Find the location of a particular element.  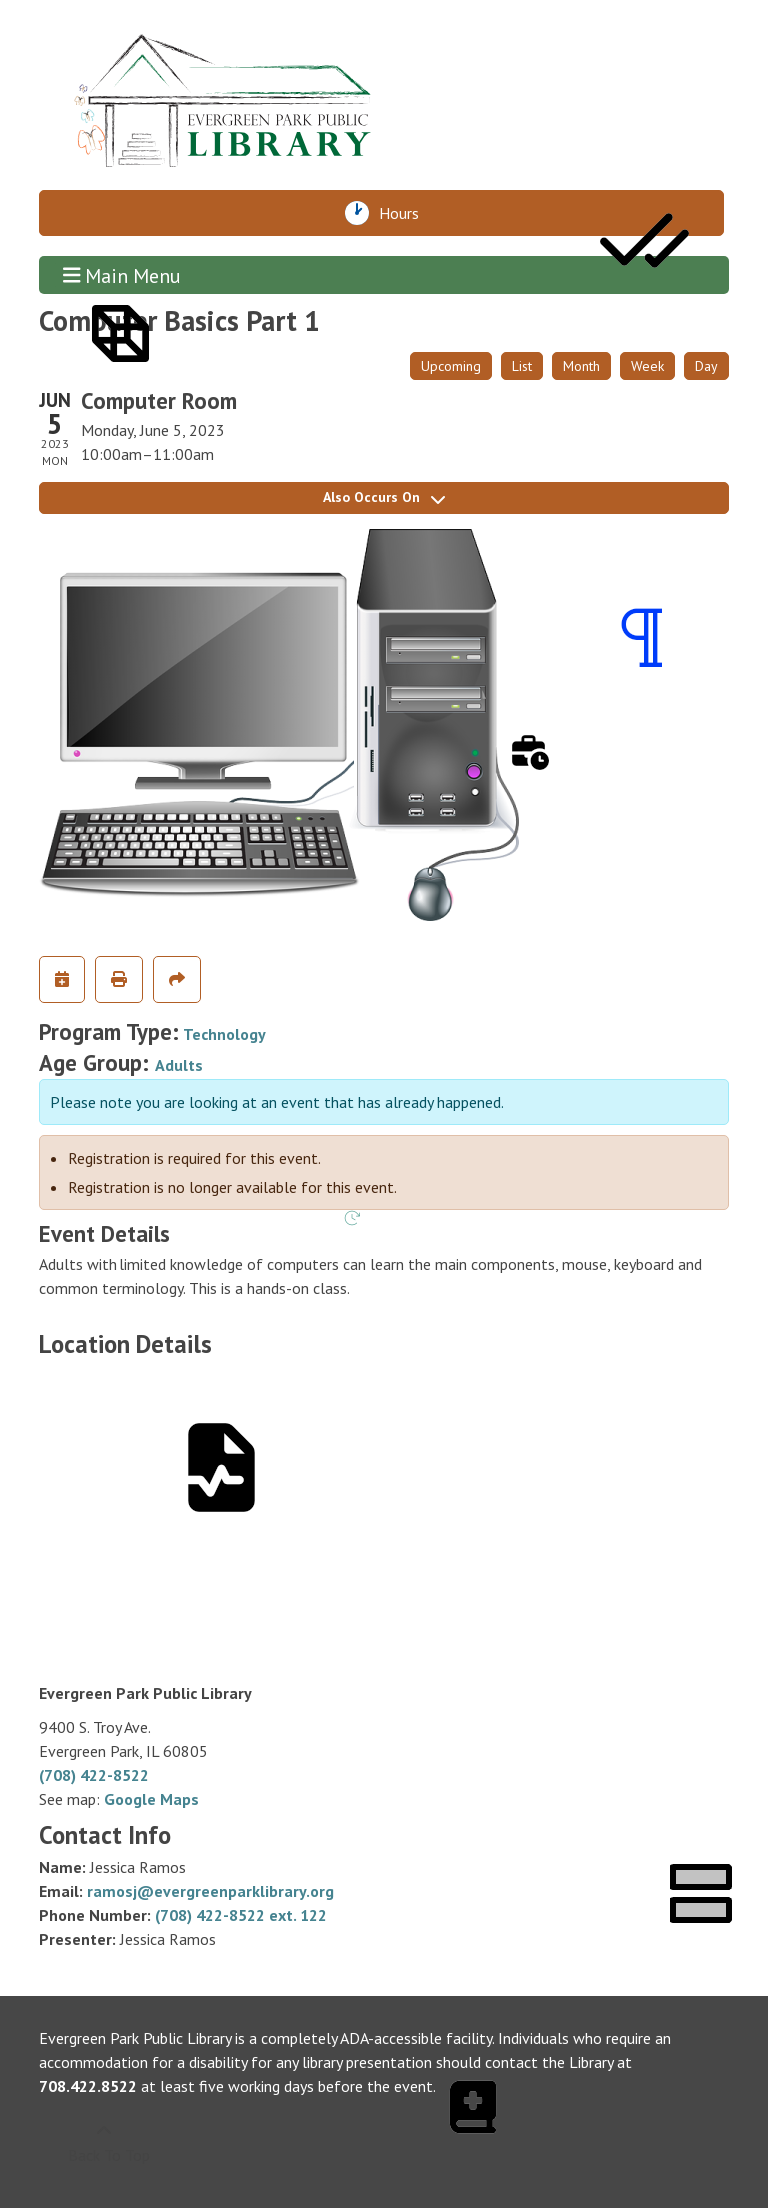

view 3D model or object is located at coordinates (120, 333).